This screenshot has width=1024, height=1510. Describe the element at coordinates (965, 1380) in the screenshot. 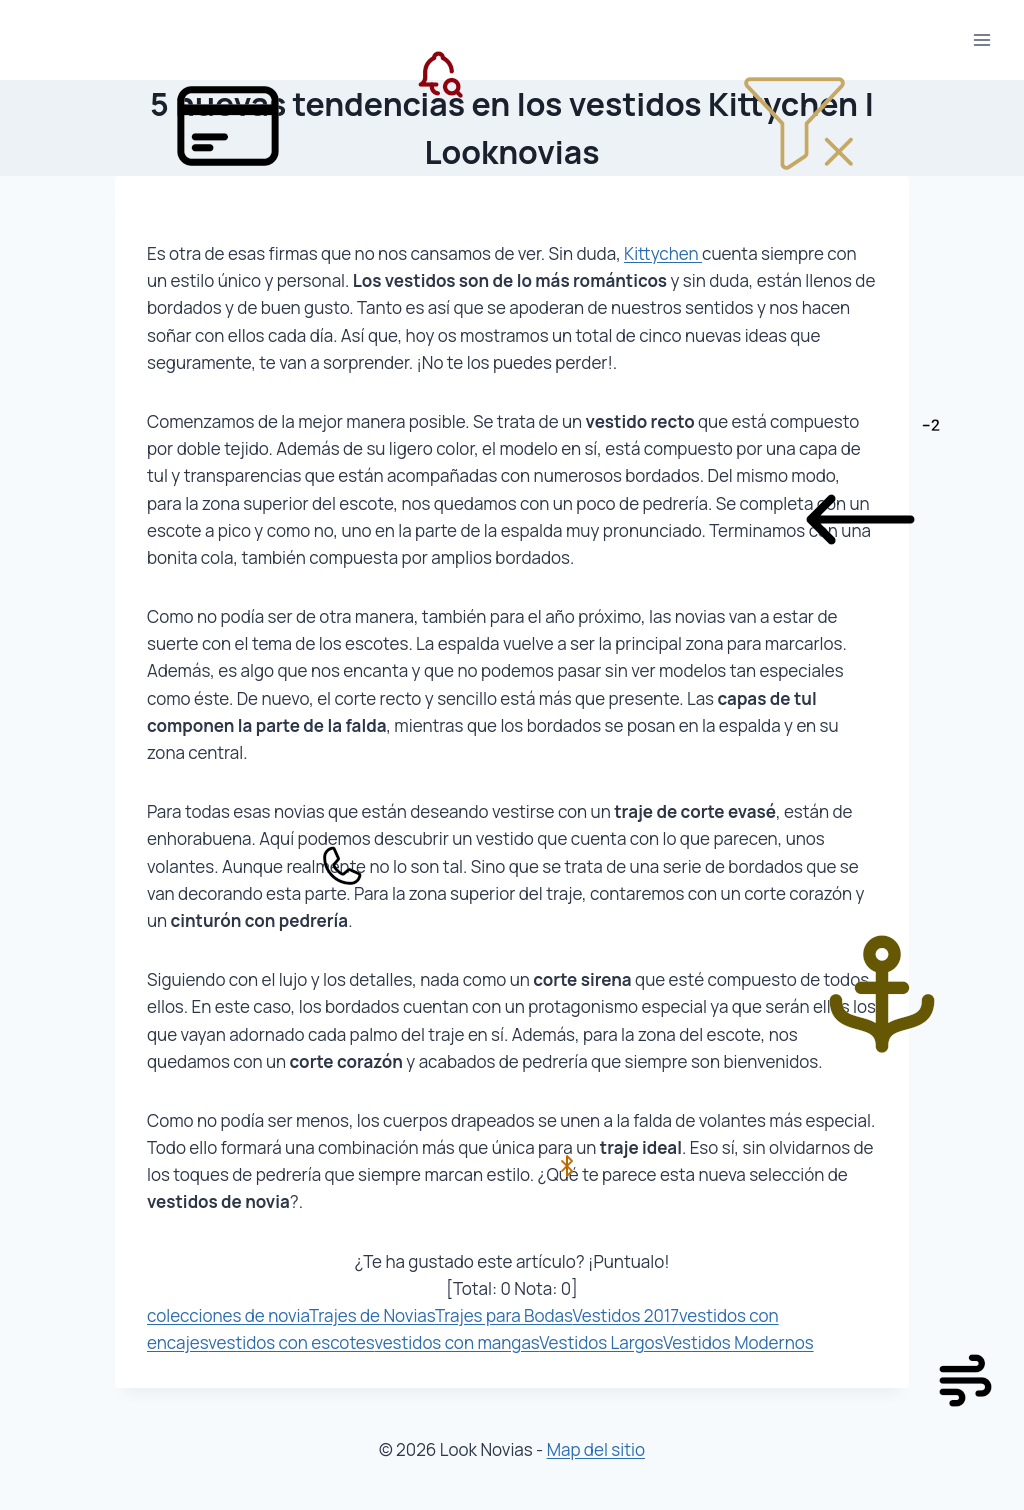

I see `indicates current wind conditions` at that location.